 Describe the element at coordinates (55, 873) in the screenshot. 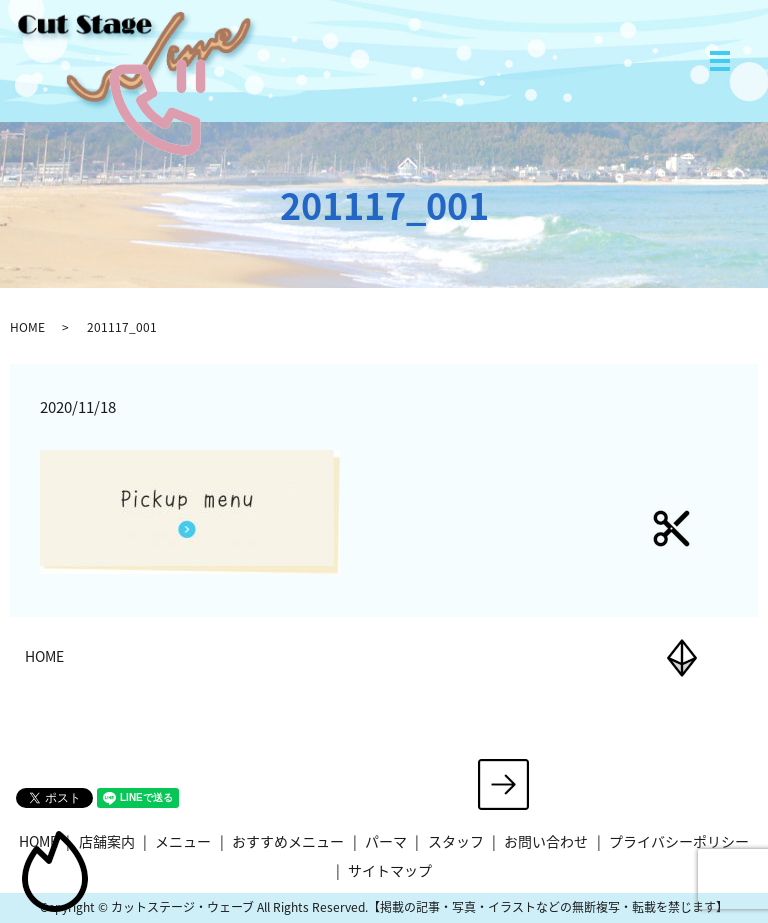

I see `indicates trending or hot content` at that location.